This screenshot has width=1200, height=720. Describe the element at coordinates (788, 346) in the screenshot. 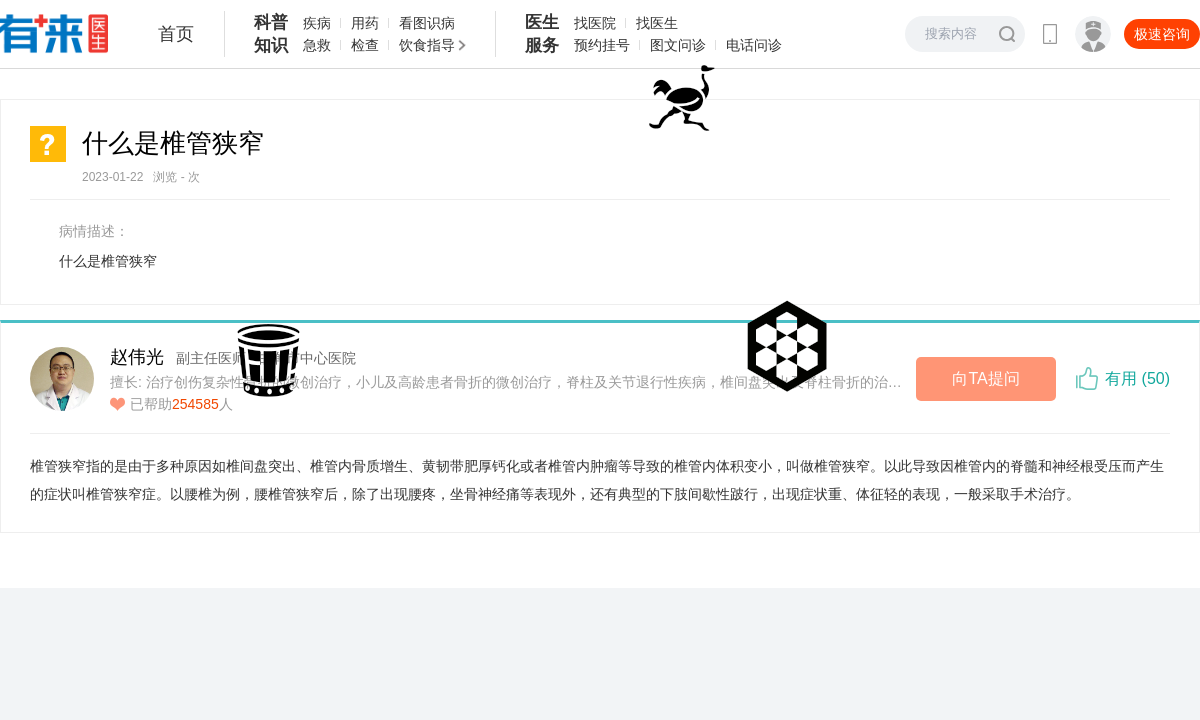

I see `access hive or colony management features` at that location.